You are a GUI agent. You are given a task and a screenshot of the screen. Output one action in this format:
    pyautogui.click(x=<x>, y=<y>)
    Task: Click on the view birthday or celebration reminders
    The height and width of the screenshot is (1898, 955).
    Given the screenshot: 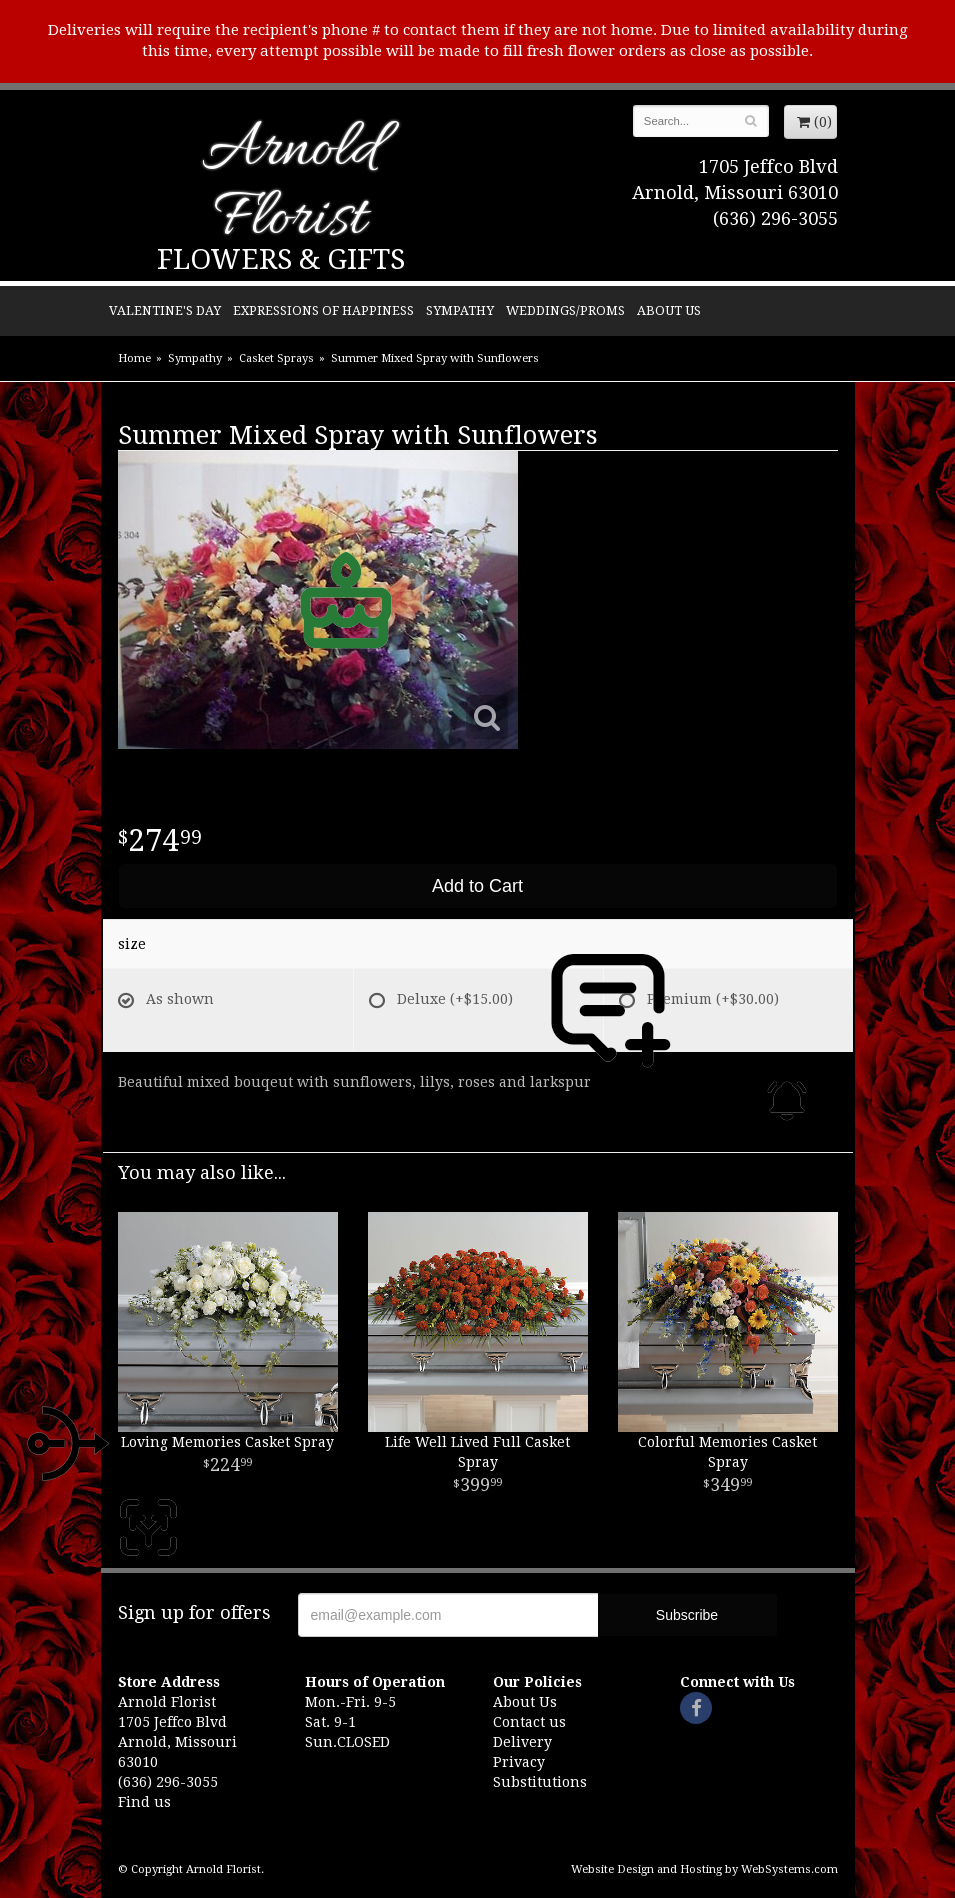 What is the action you would take?
    pyautogui.click(x=346, y=606)
    